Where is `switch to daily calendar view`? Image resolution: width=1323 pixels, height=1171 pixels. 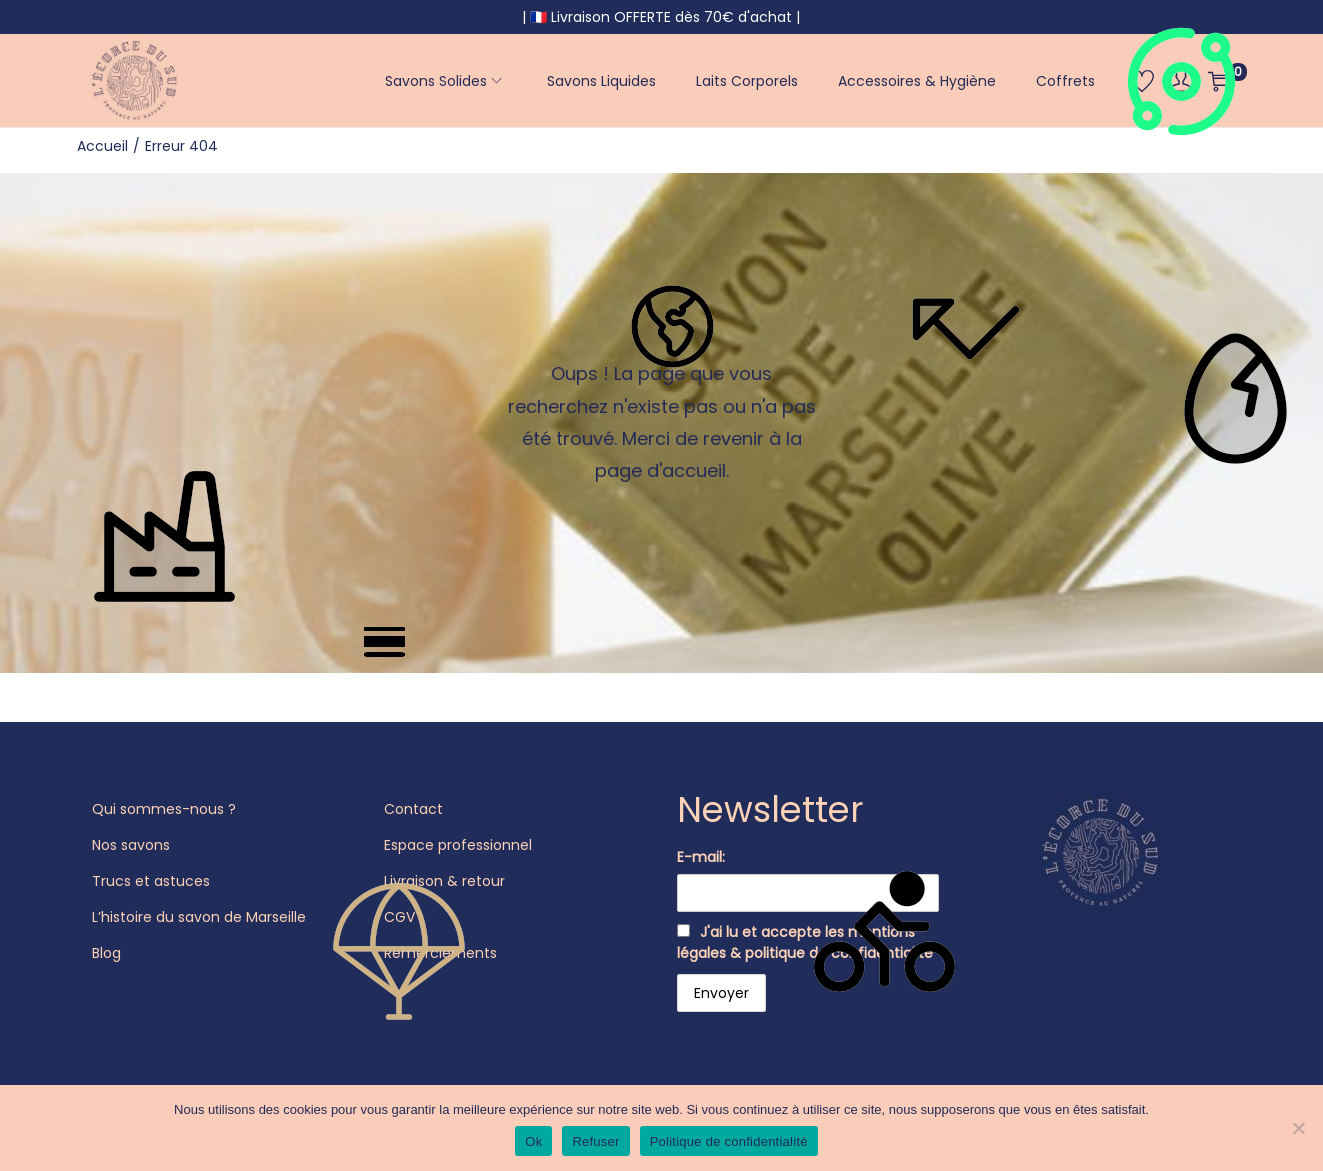 switch to daily calendar view is located at coordinates (384, 640).